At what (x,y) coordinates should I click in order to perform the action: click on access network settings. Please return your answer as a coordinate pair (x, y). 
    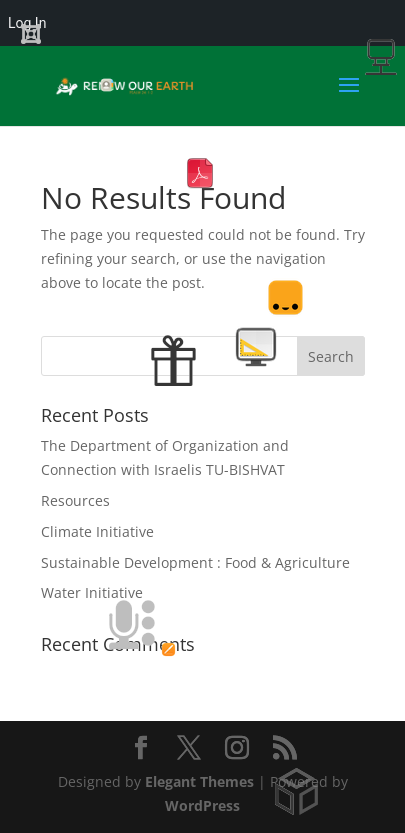
    Looking at the image, I should click on (381, 57).